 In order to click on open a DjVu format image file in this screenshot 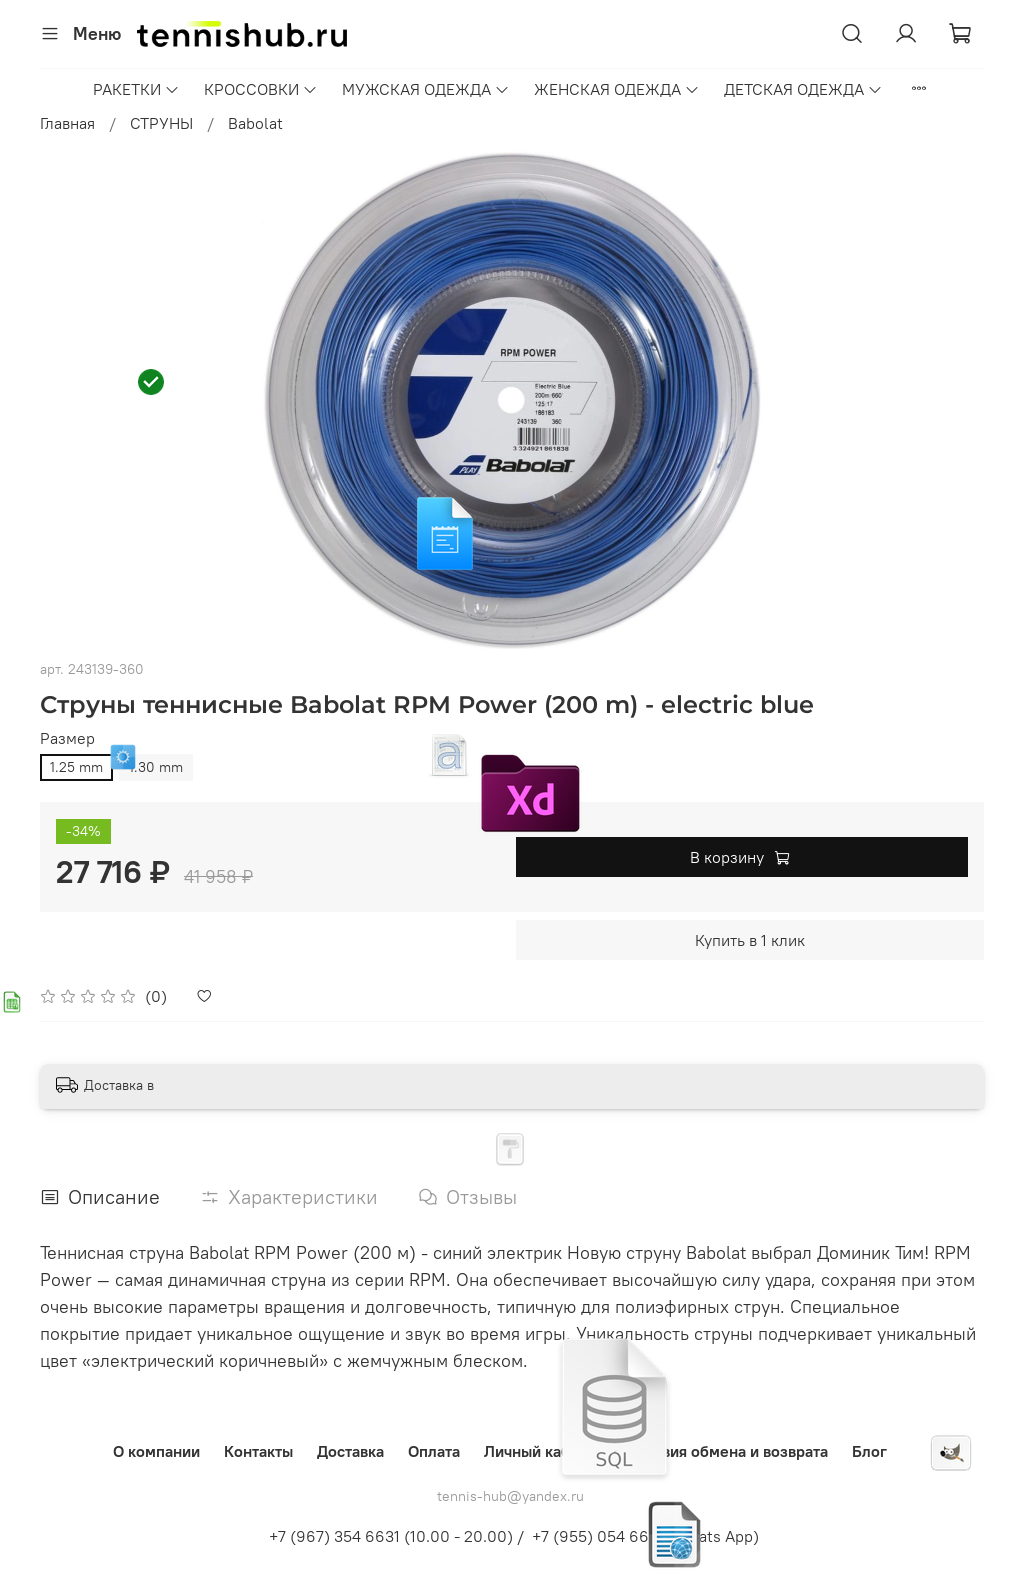, I will do `click(445, 535)`.